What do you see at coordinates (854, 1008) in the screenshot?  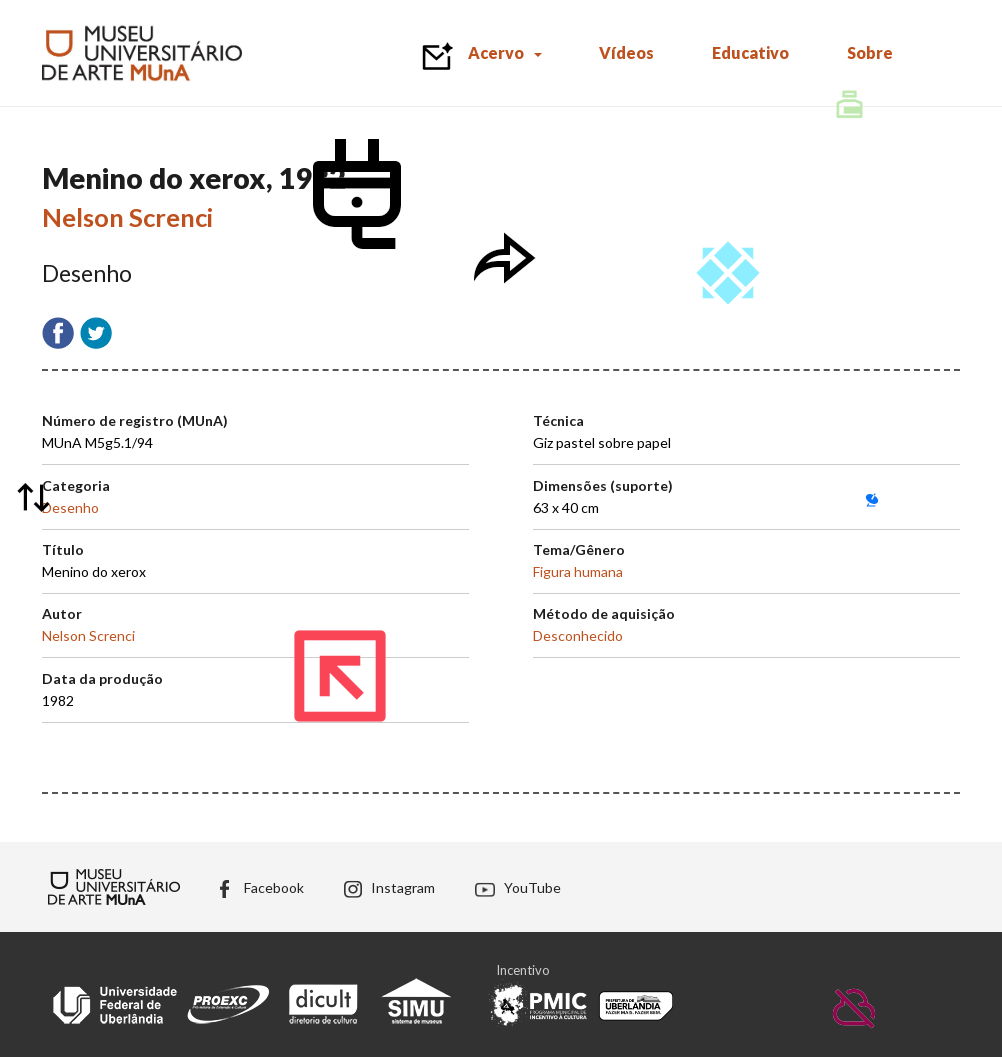 I see `indicates no cloud connection or offline status` at bounding box center [854, 1008].